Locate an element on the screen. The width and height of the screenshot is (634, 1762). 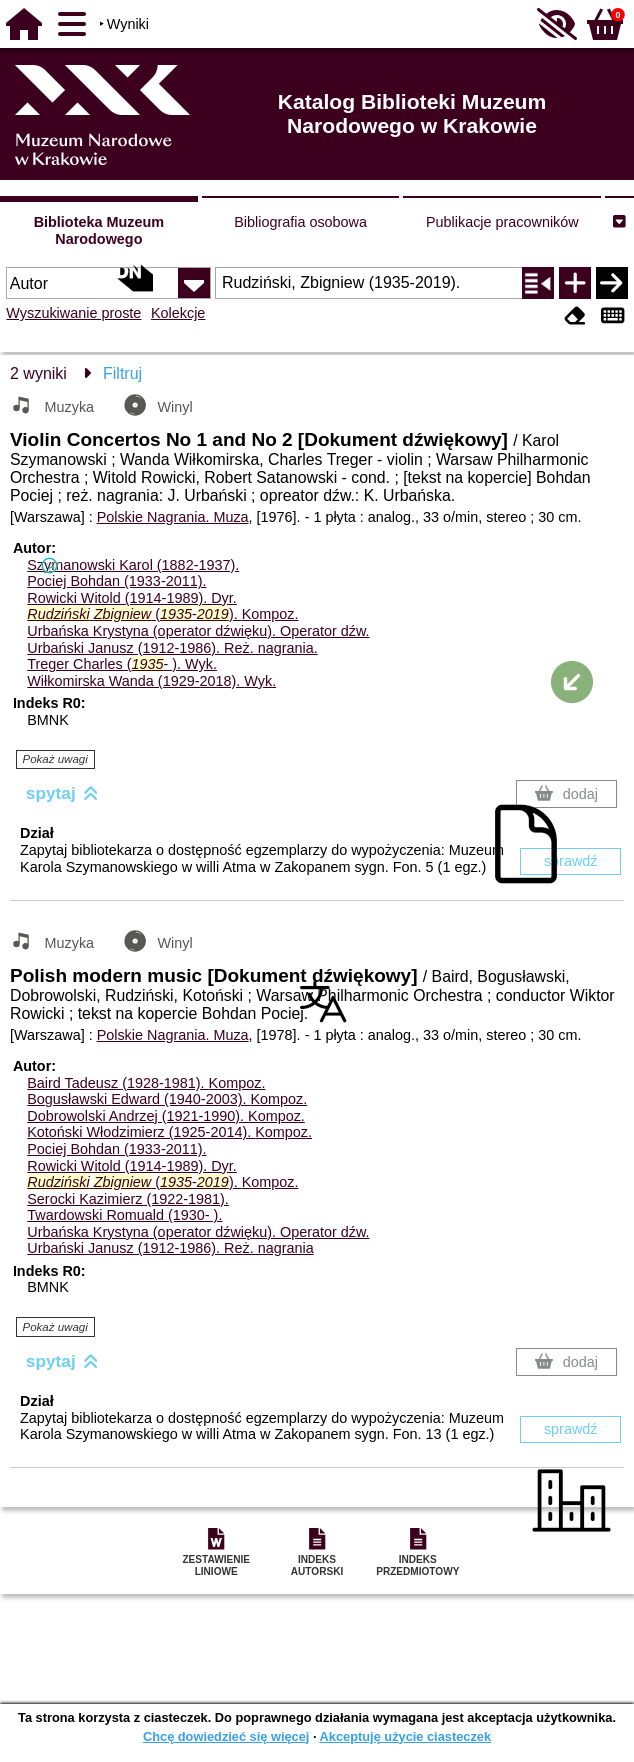
view document is located at coordinates (526, 844).